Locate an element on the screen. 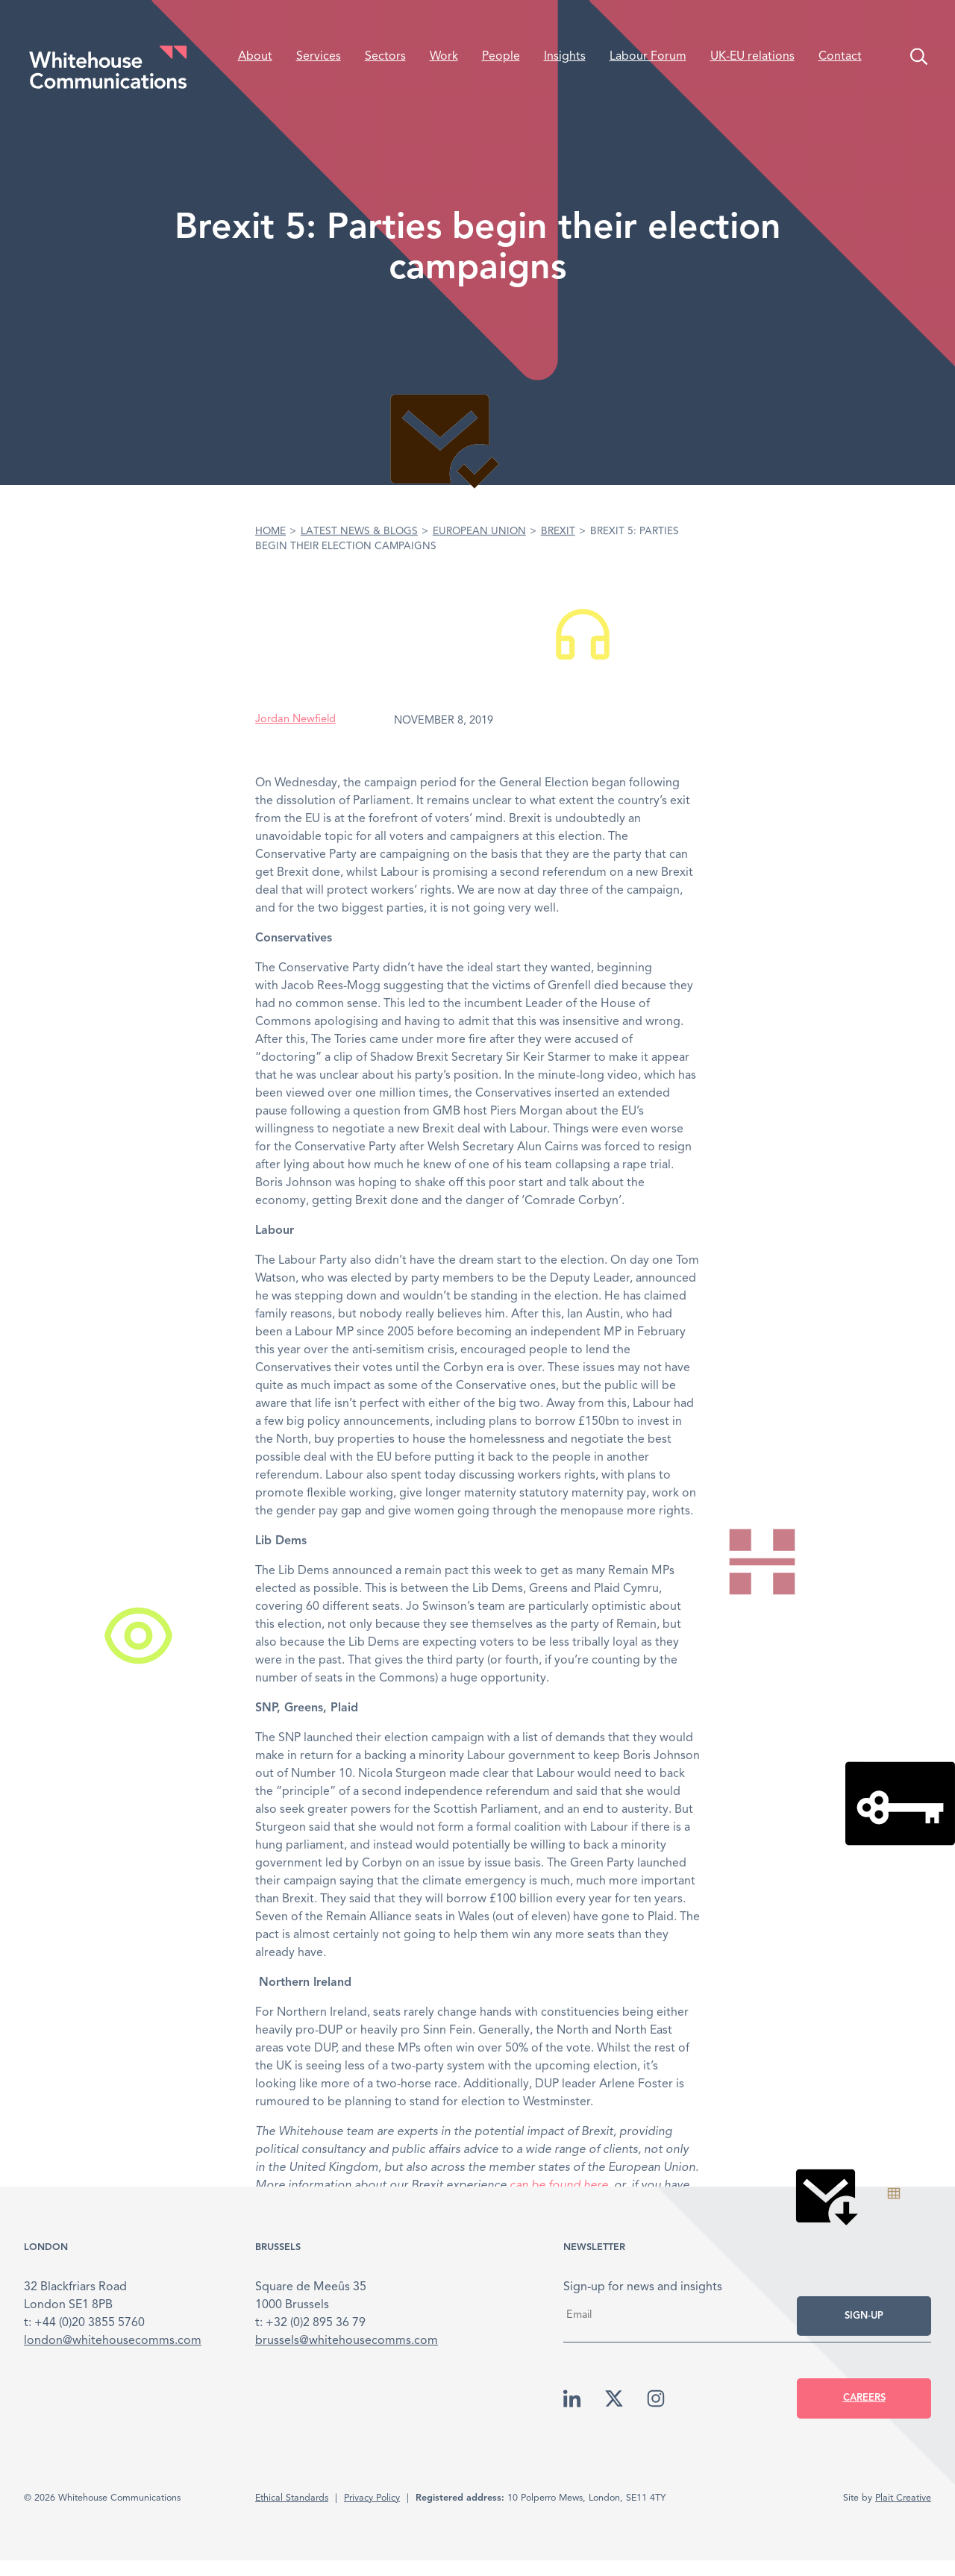 The width and height of the screenshot is (955, 2576). download email or message attachment is located at coordinates (825, 2196).